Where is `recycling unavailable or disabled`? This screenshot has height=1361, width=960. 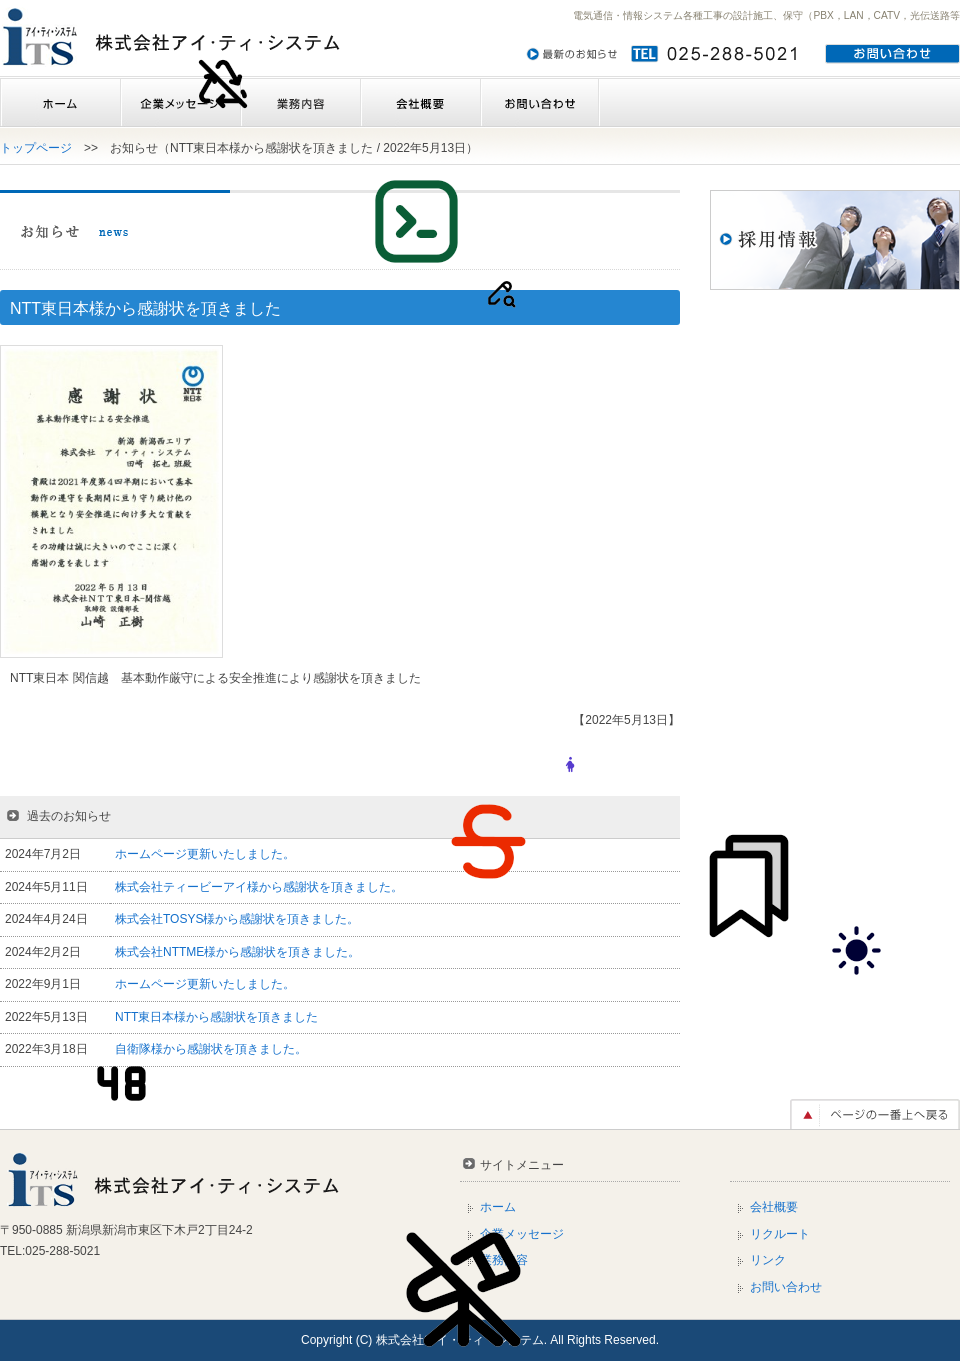
recycling unavailable or disabled is located at coordinates (223, 84).